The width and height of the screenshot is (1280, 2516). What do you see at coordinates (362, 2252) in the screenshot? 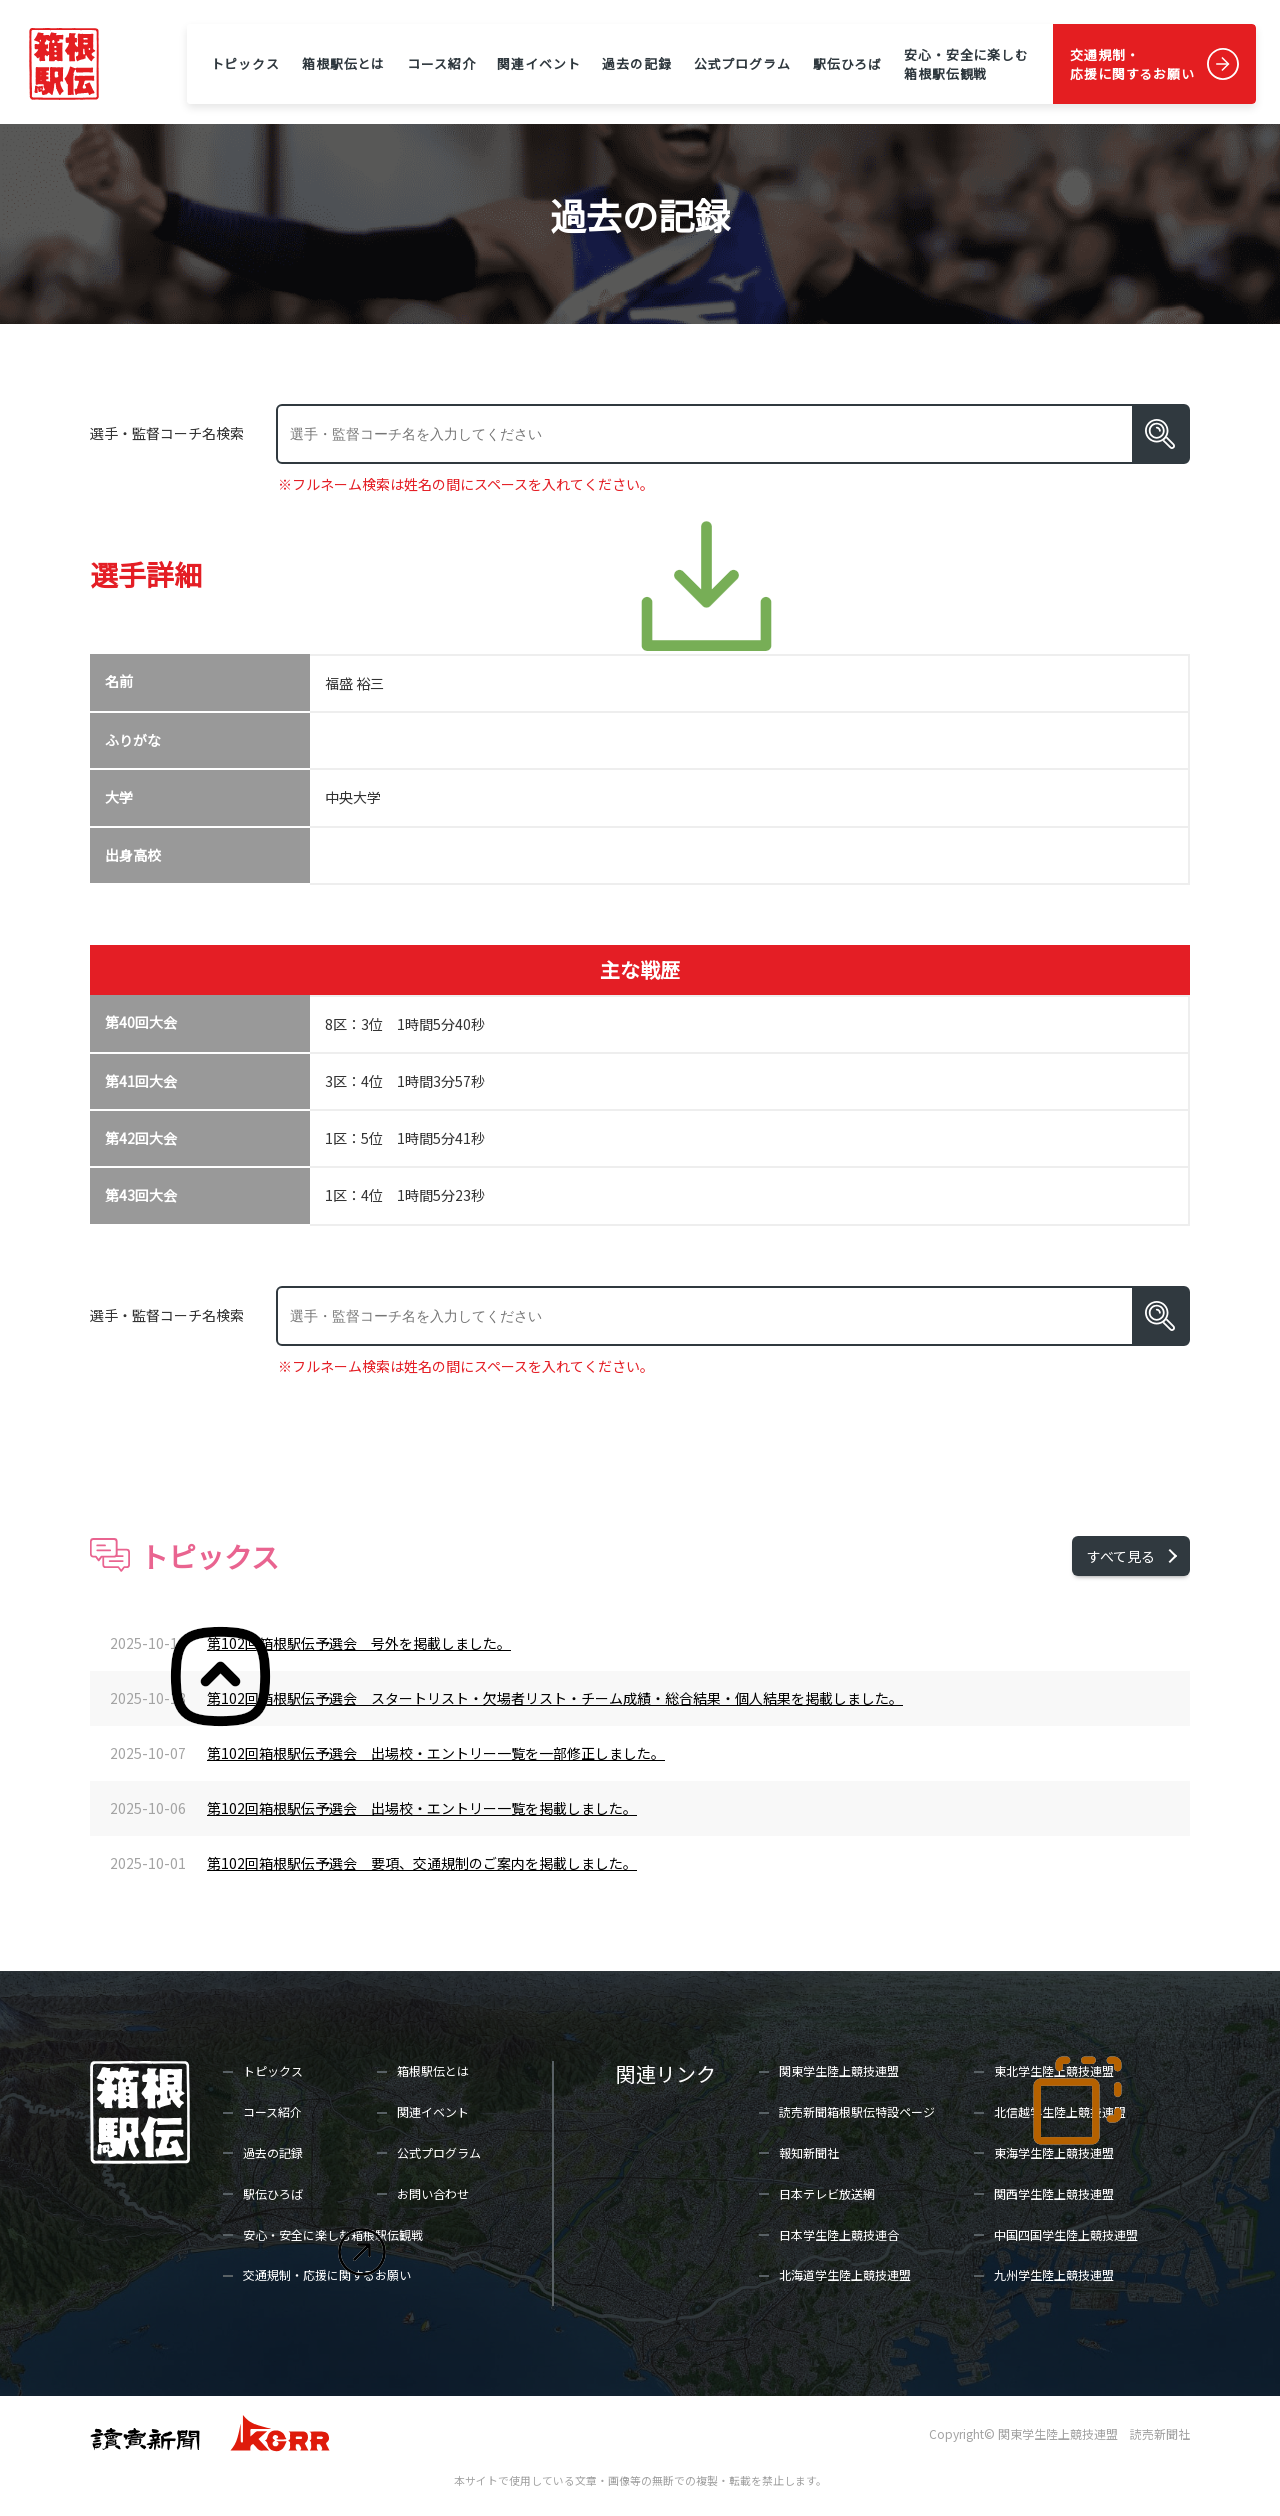
I see `open link in new tab or window` at bounding box center [362, 2252].